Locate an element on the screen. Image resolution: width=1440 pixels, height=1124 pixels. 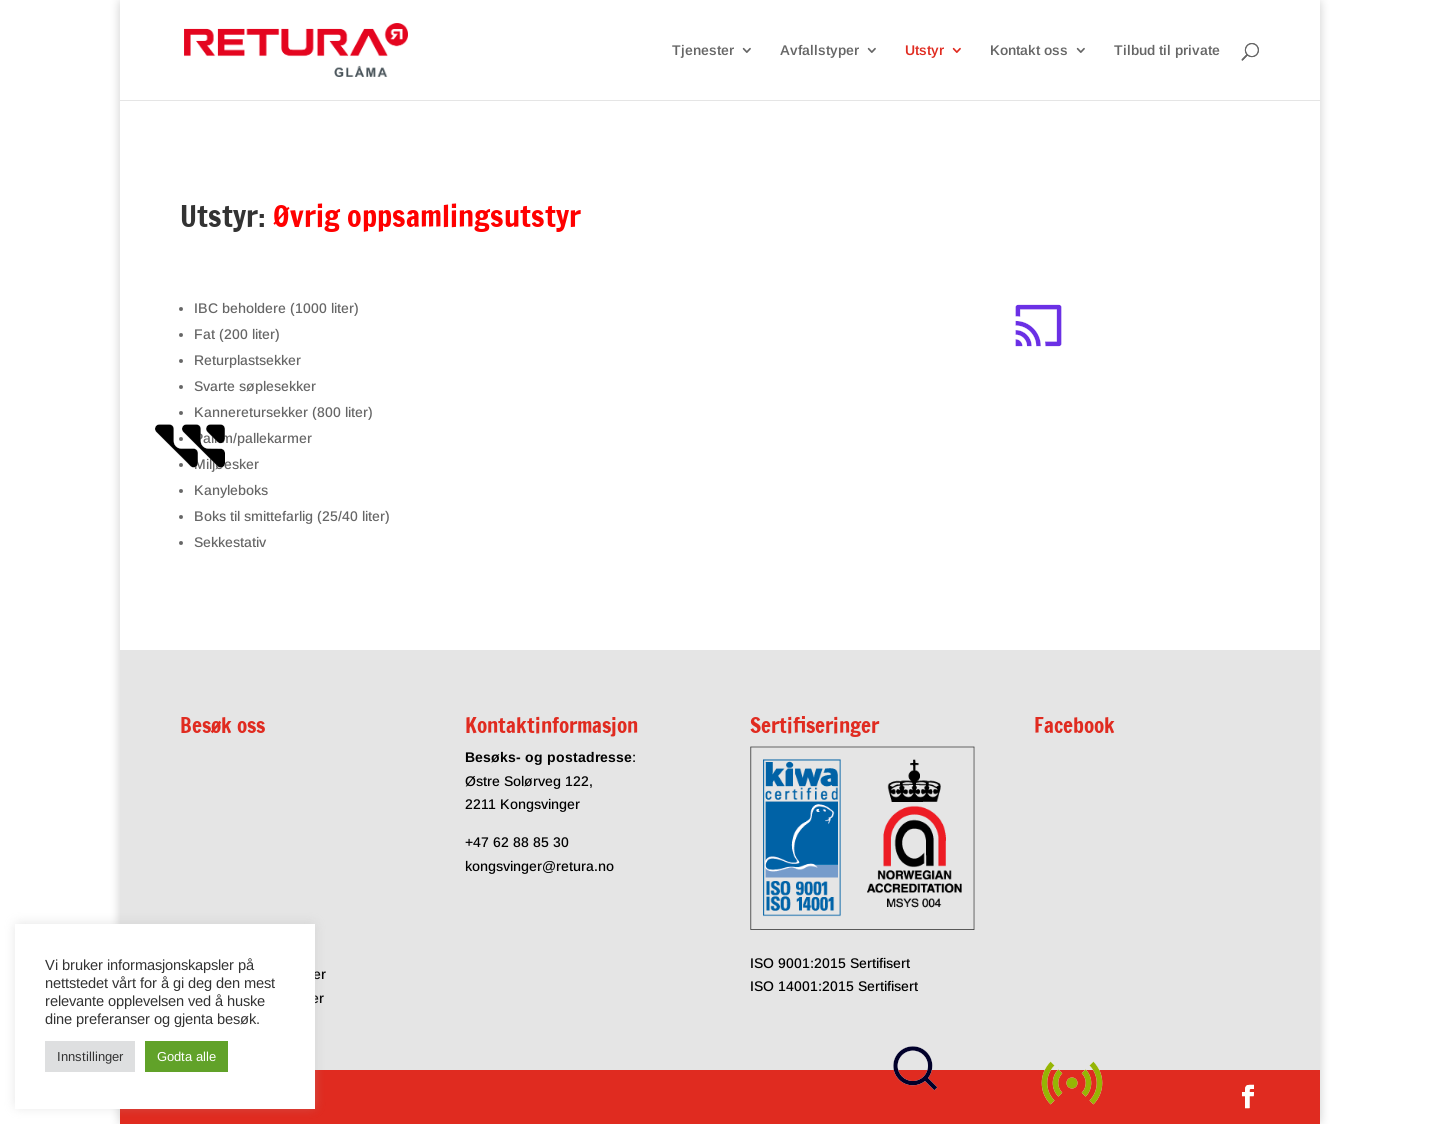
cast media to a nearby device is located at coordinates (1038, 325).